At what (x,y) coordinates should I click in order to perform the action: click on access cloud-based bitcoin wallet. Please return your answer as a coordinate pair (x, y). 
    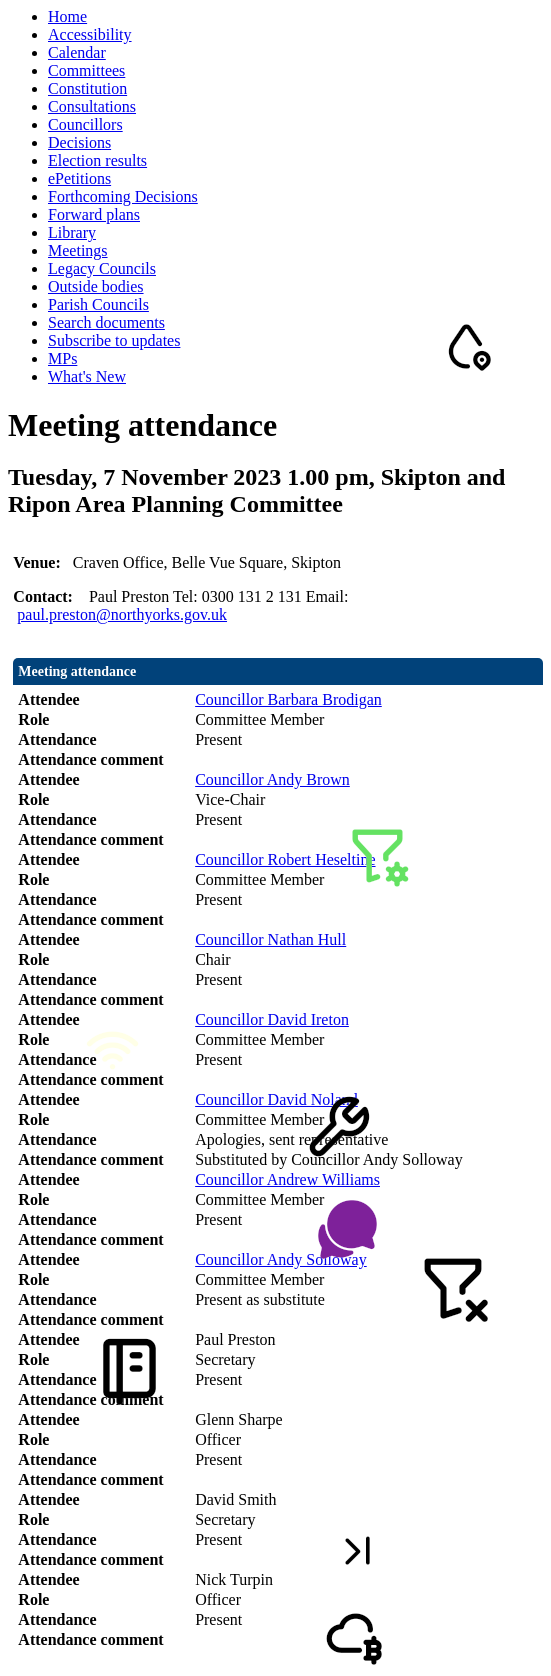
    Looking at the image, I should click on (355, 1634).